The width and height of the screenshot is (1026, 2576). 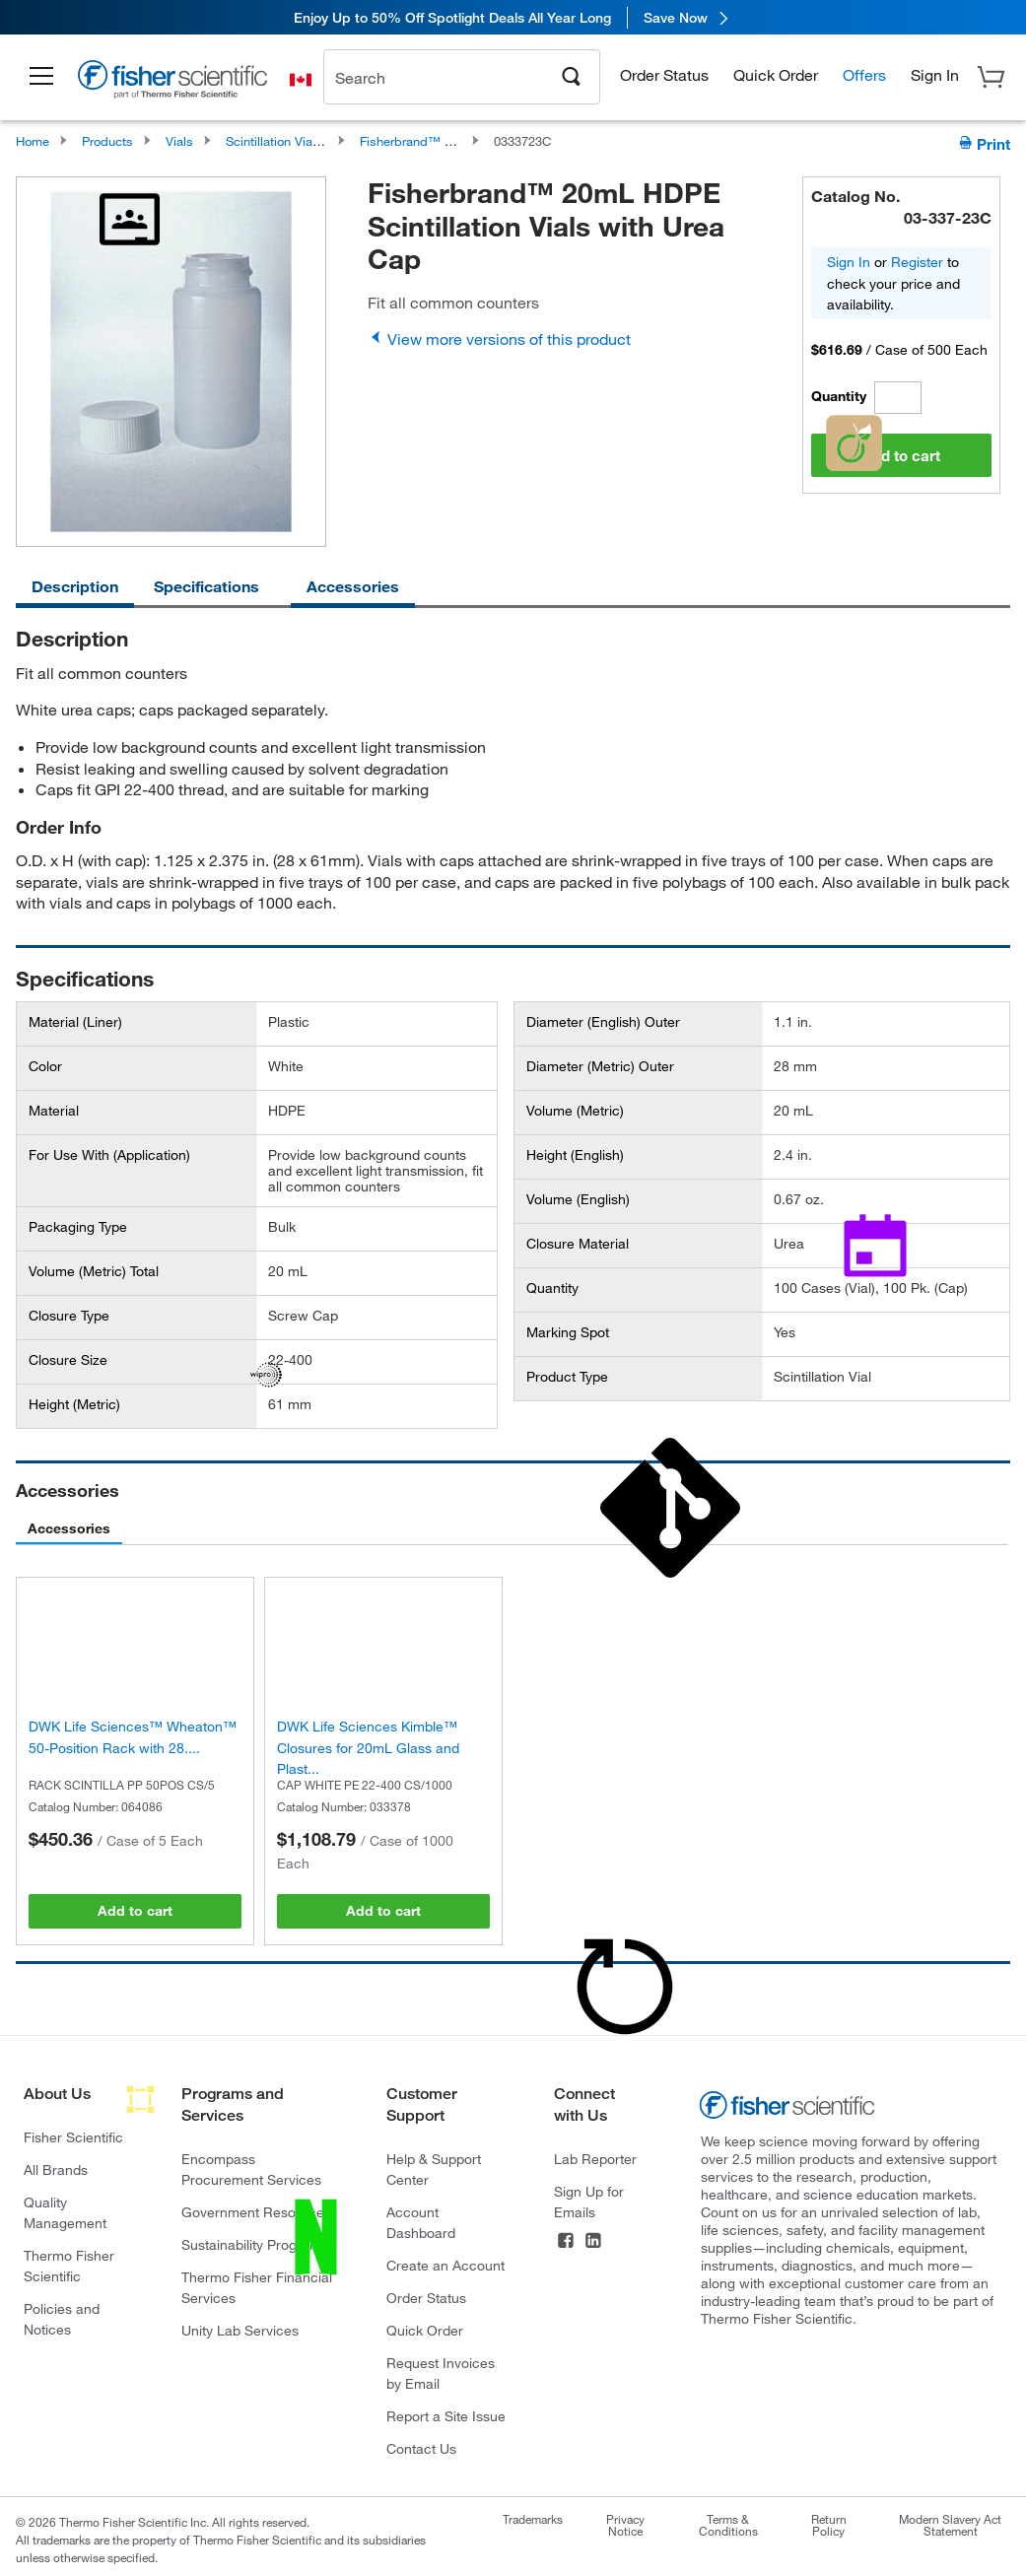 I want to click on git version control logo, so click(x=670, y=1508).